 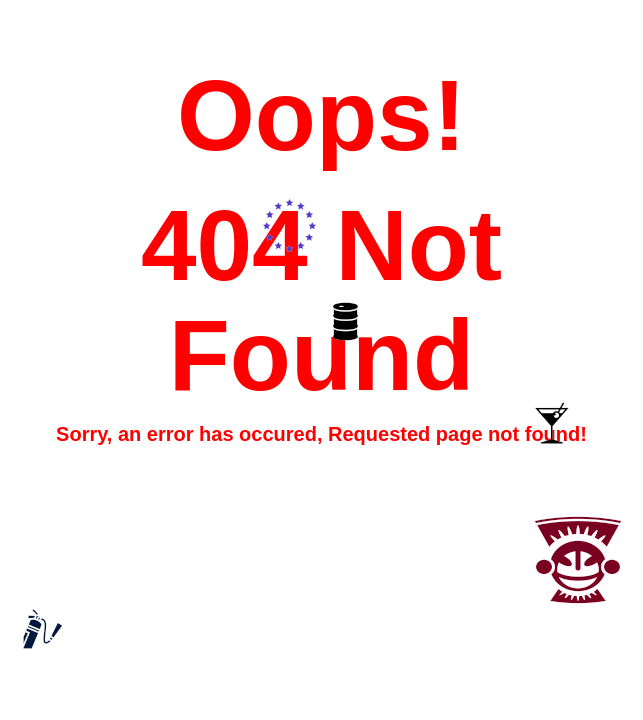 What do you see at coordinates (345, 321) in the screenshot?
I see `indicates oil or fuel resources in a game inventory` at bounding box center [345, 321].